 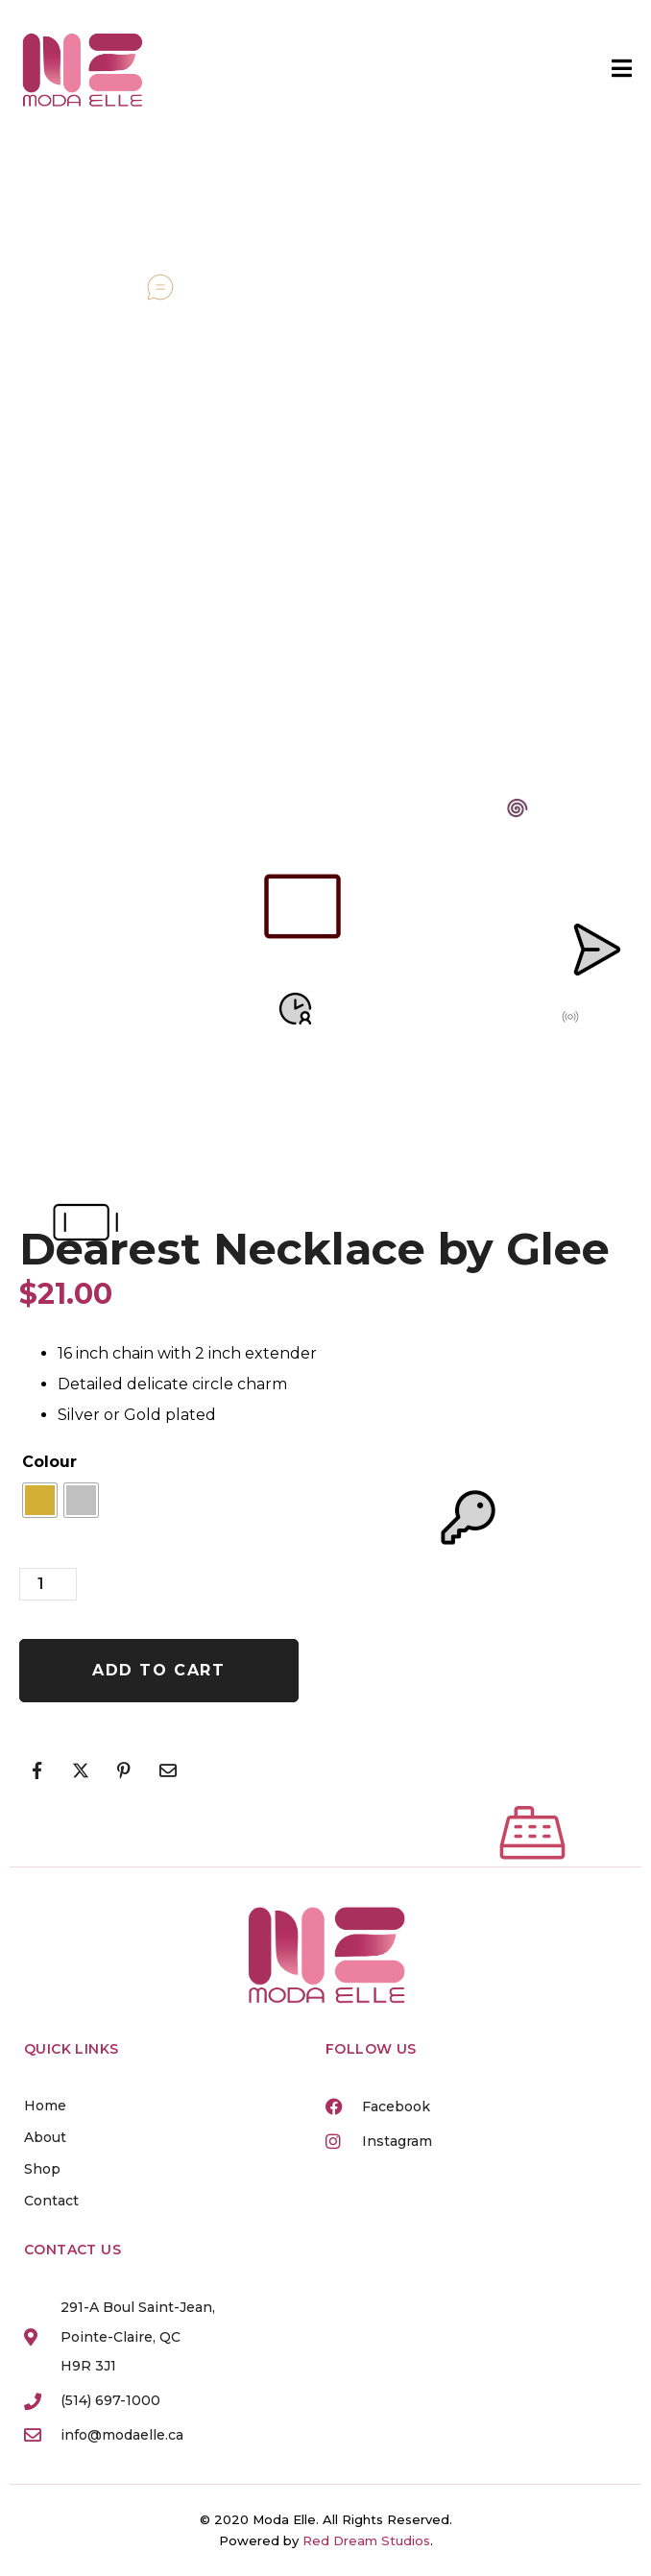 What do you see at coordinates (302, 906) in the screenshot?
I see `select or crop a rectangular area` at bounding box center [302, 906].